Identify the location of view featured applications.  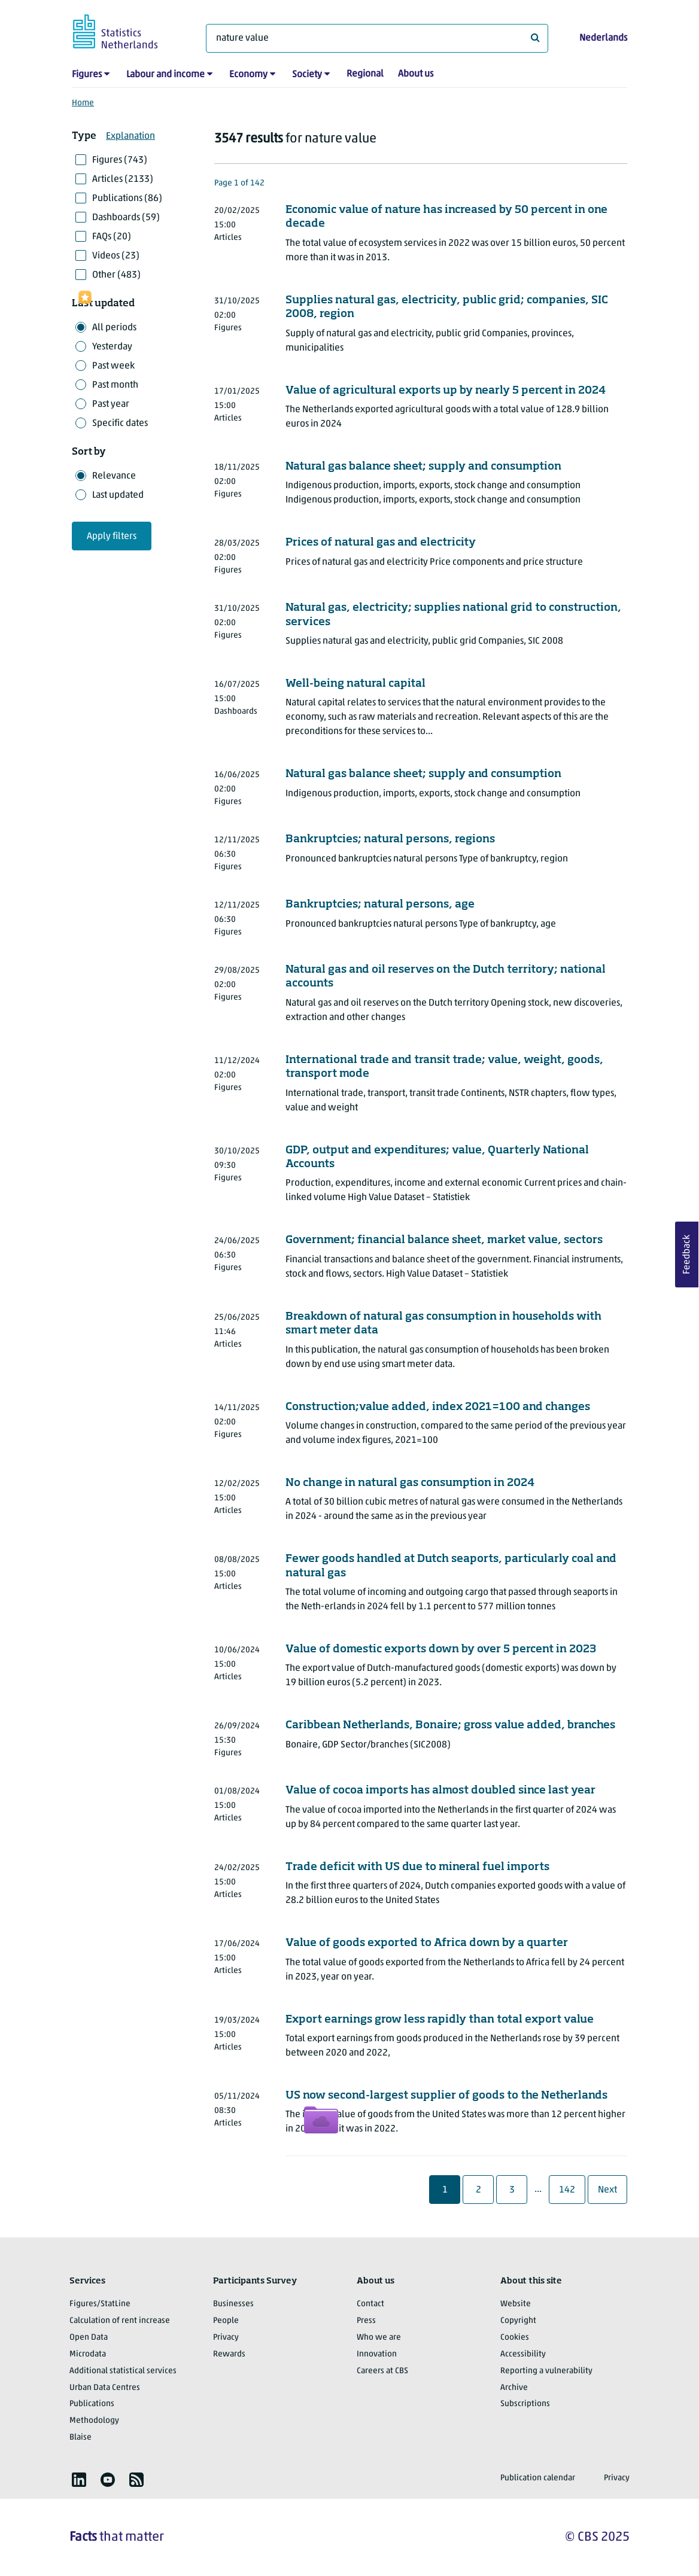
(85, 297).